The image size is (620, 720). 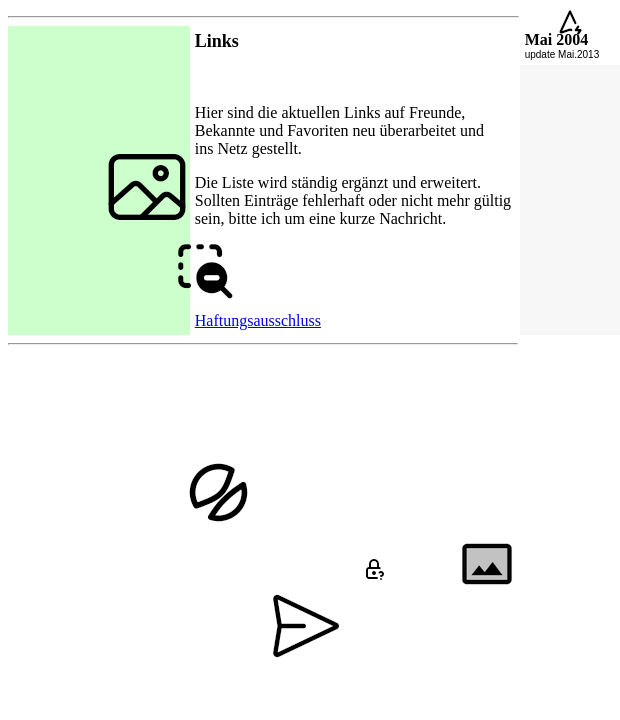 What do you see at coordinates (218, 492) in the screenshot?
I see `open sharik file sharing app` at bounding box center [218, 492].